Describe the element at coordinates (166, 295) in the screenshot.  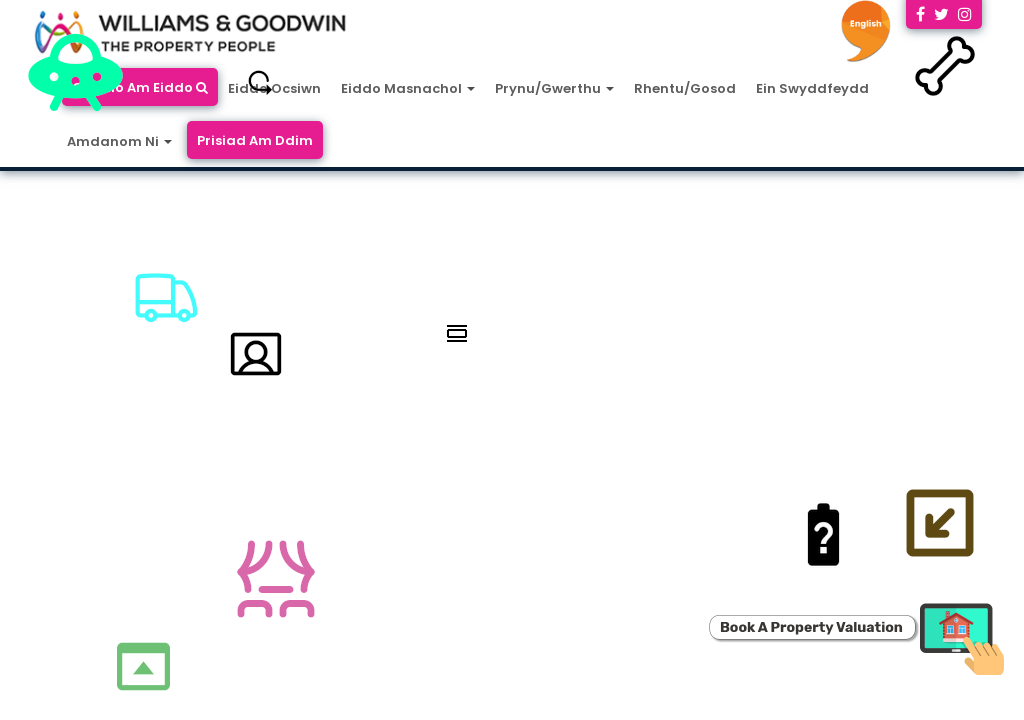
I see `track your delivery status` at that location.